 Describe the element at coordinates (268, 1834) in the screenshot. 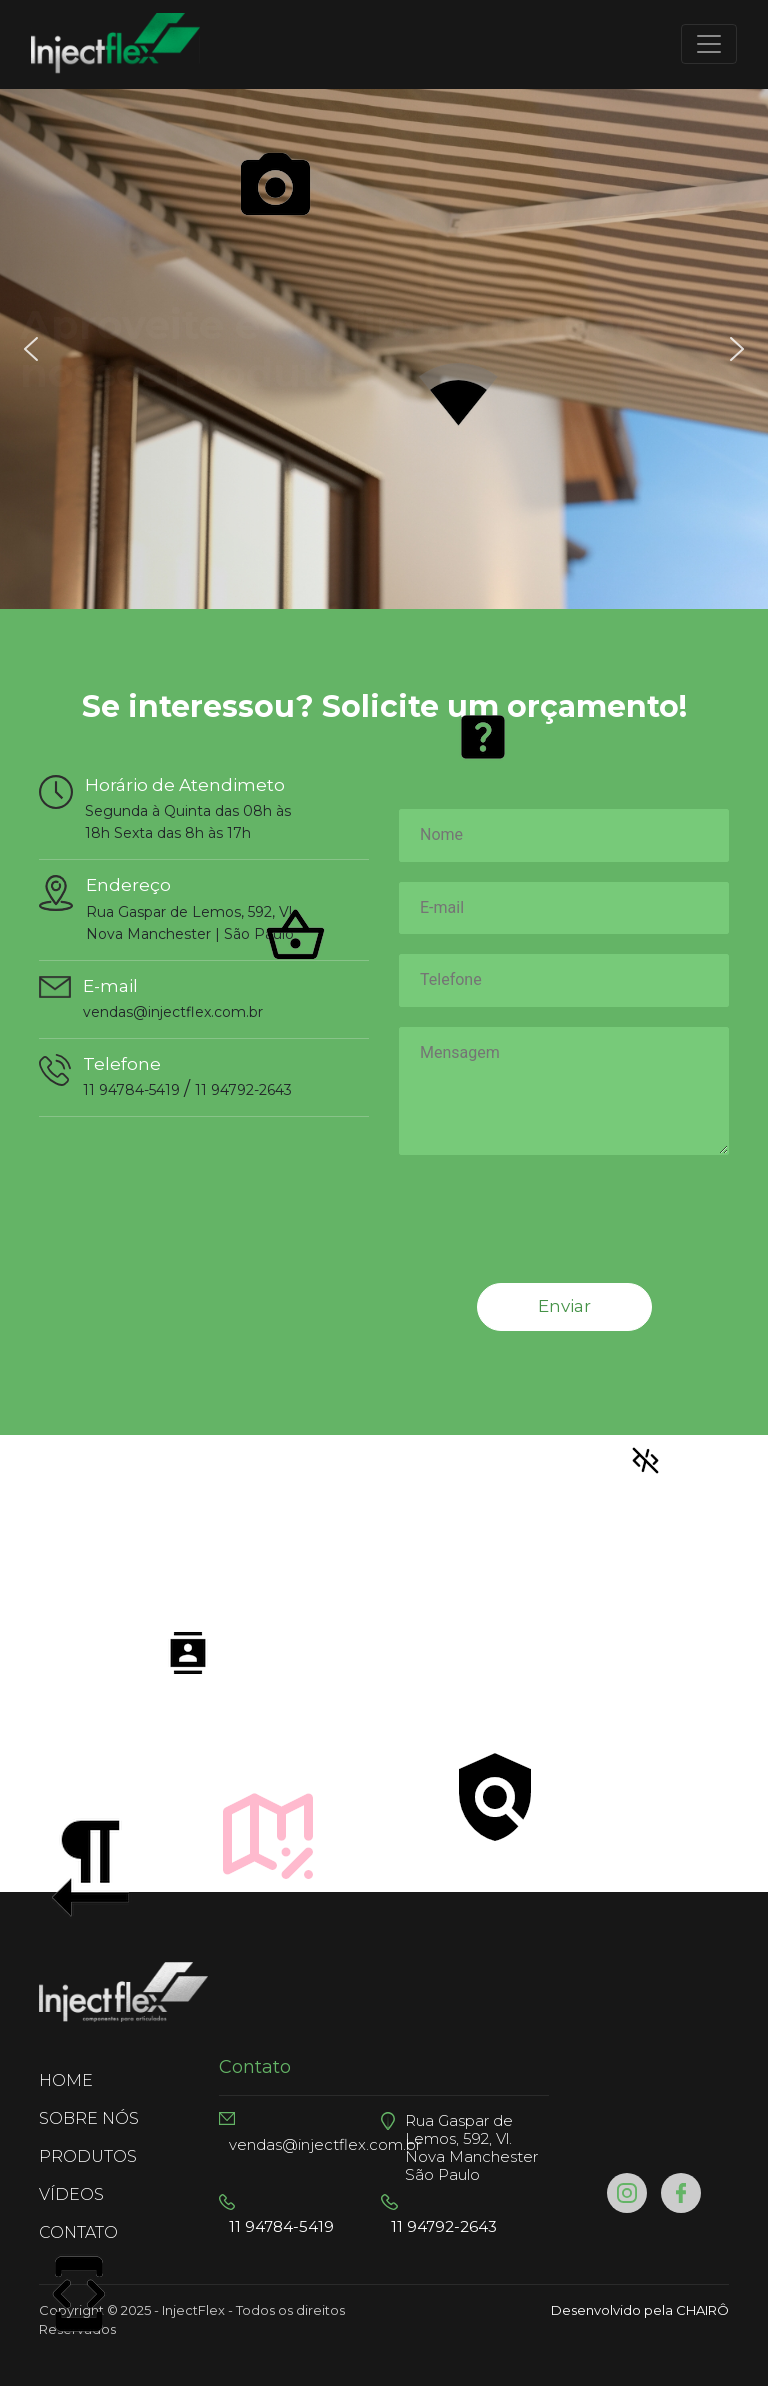

I see `view deals and discounts nearby` at that location.